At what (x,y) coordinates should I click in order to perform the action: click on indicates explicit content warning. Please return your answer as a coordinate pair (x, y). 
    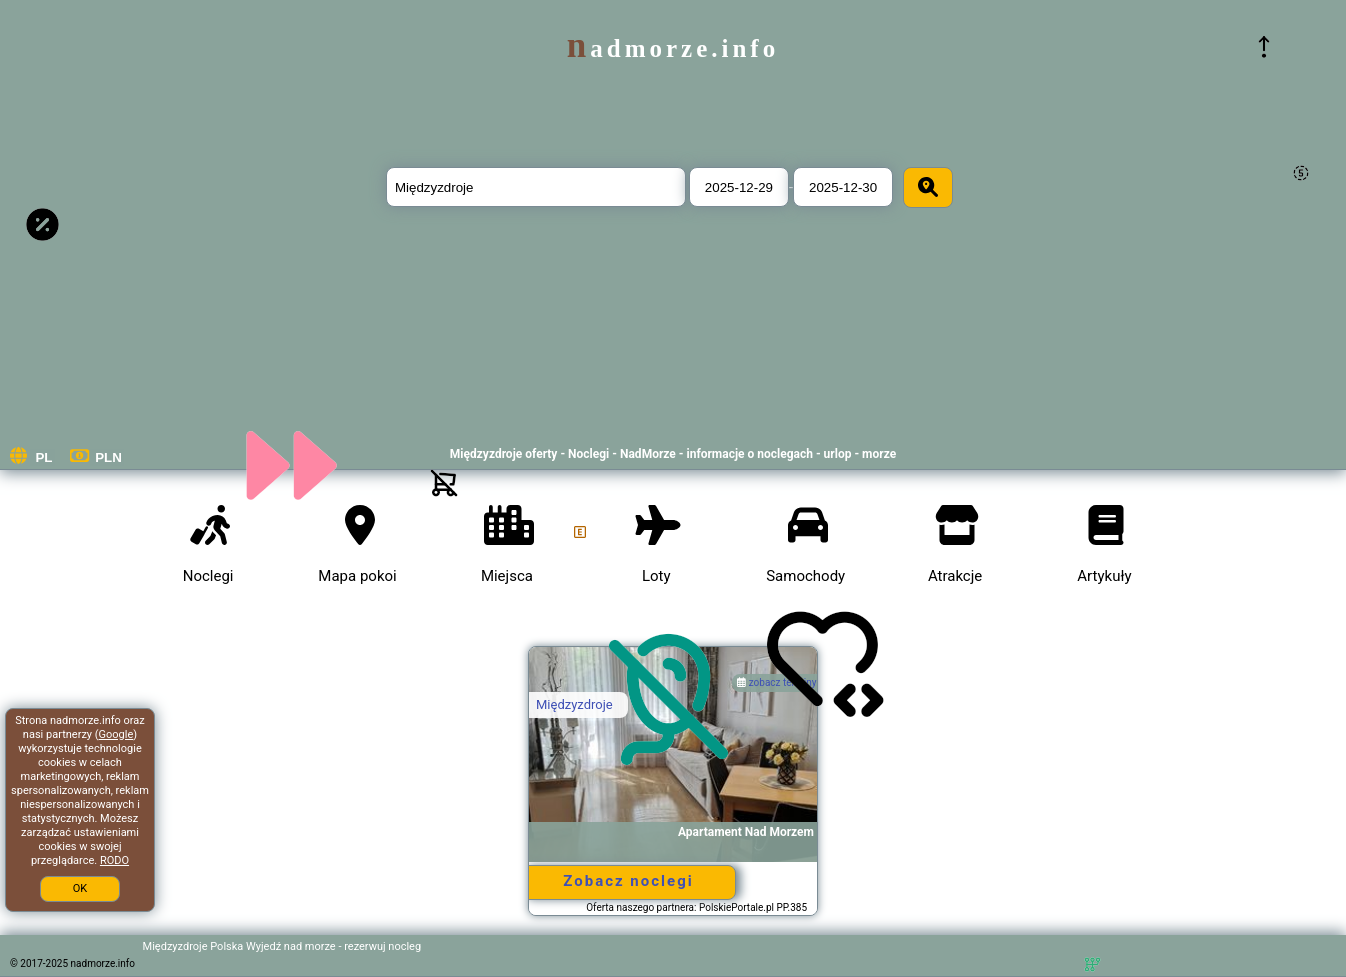
    Looking at the image, I should click on (580, 532).